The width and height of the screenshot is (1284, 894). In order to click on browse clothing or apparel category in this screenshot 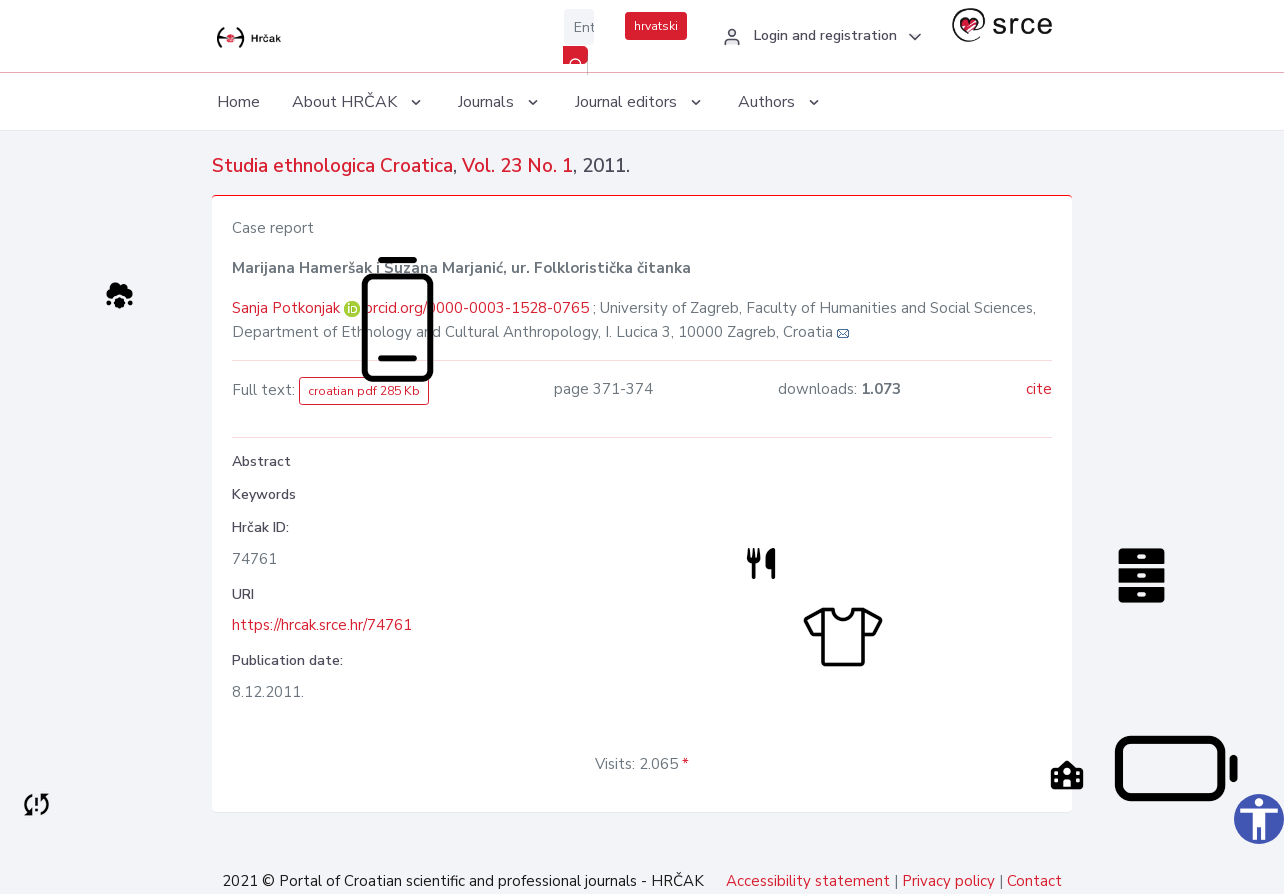, I will do `click(843, 637)`.